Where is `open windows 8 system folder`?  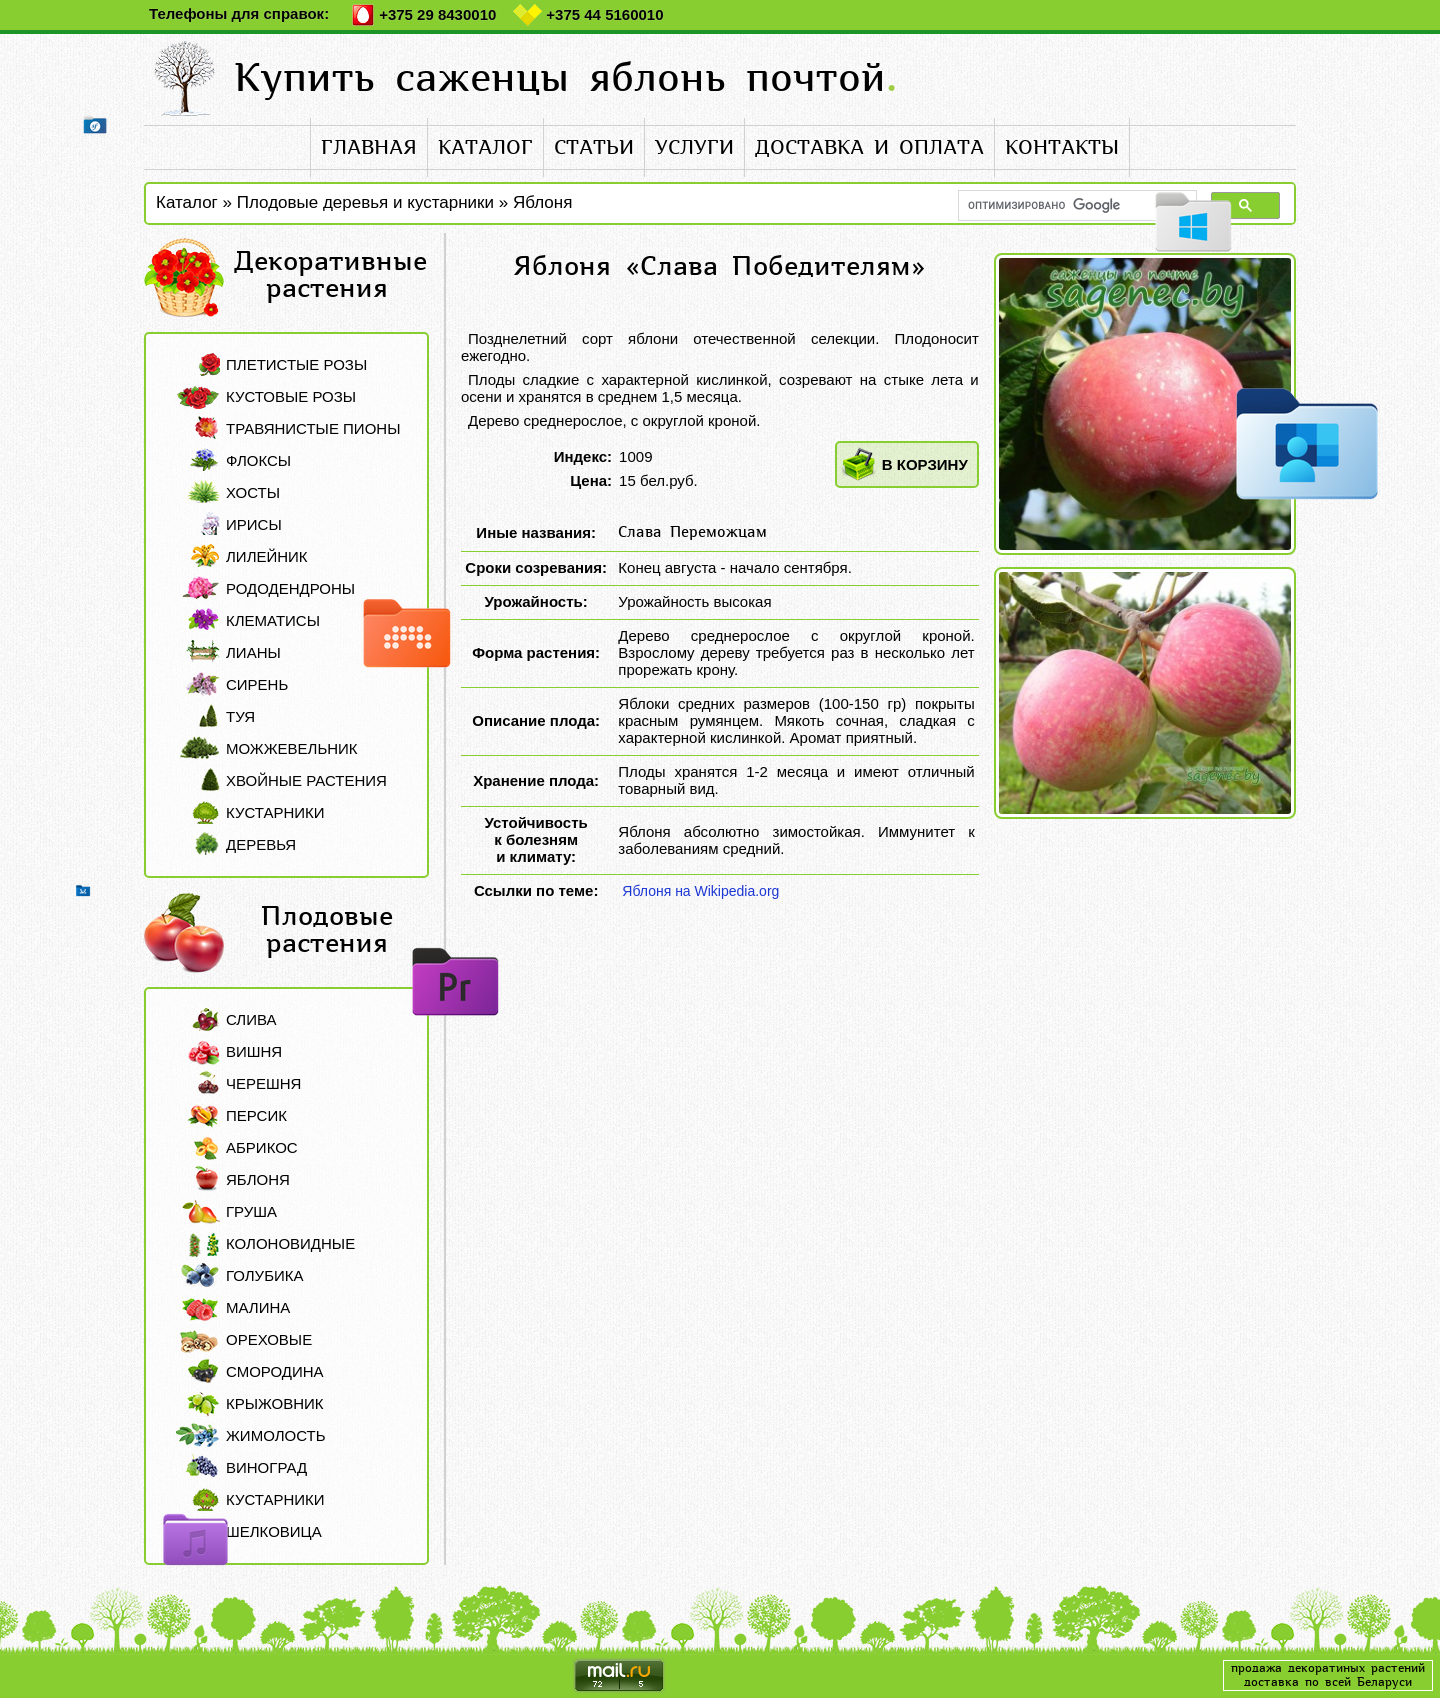
open windows 8 system folder is located at coordinates (1193, 224).